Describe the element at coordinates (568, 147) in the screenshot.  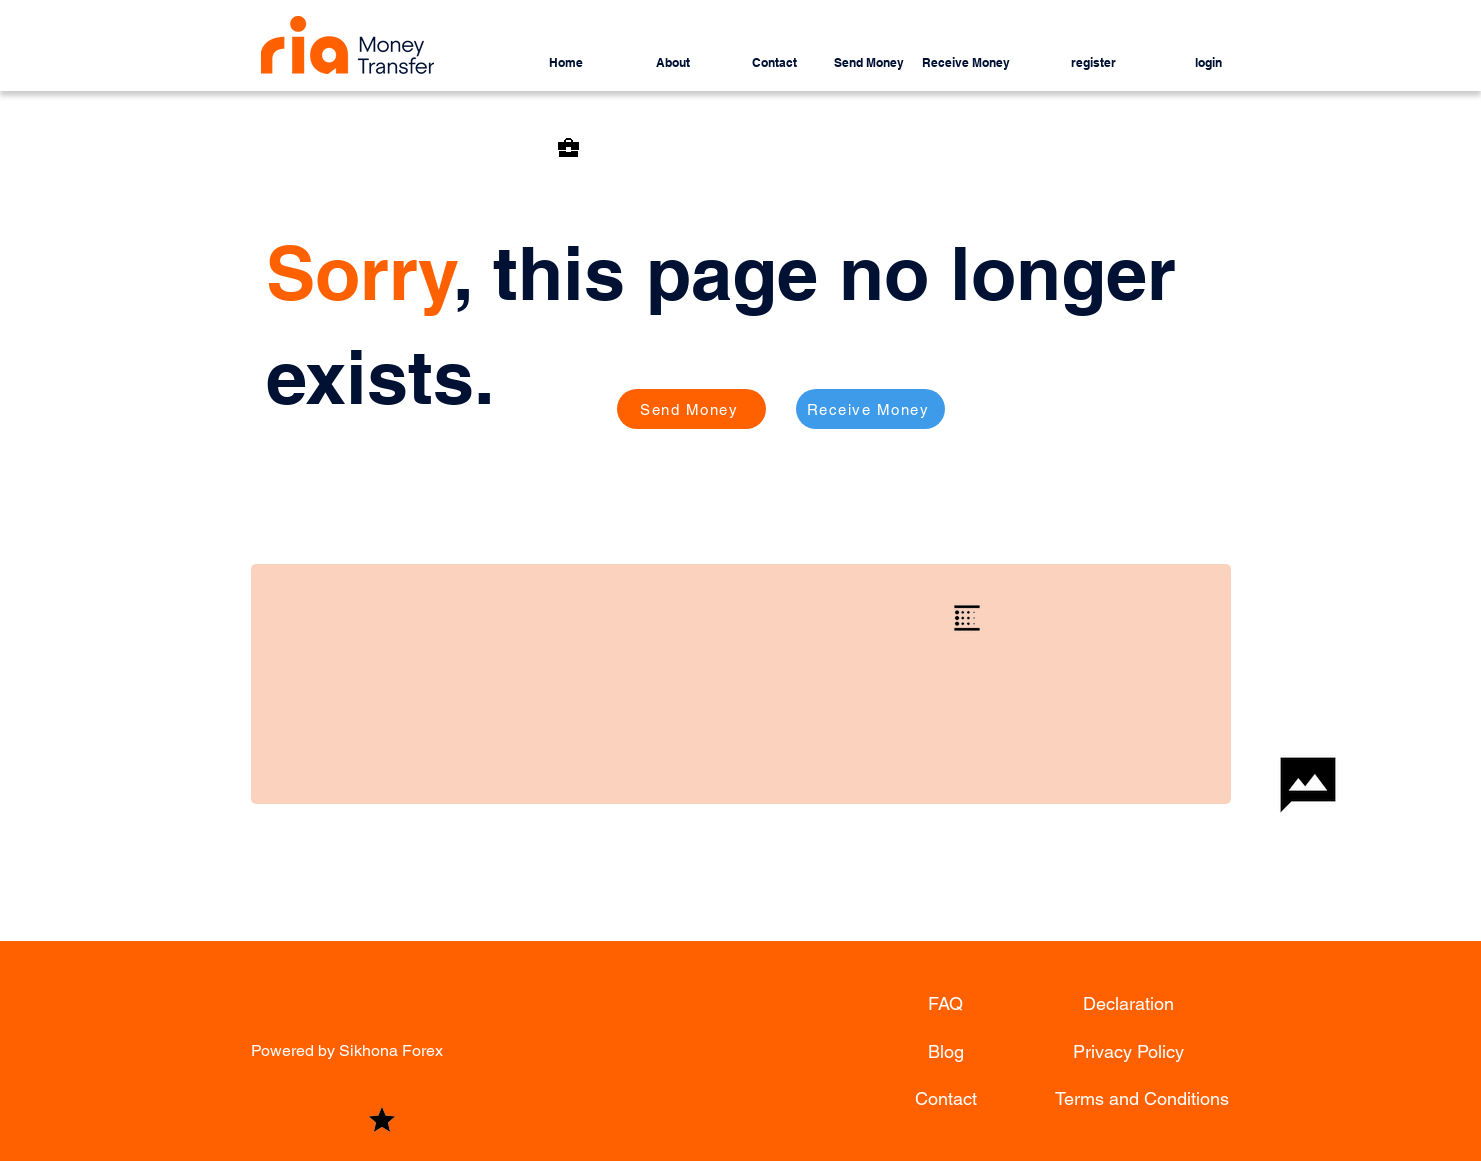
I see `access work or business tools` at that location.